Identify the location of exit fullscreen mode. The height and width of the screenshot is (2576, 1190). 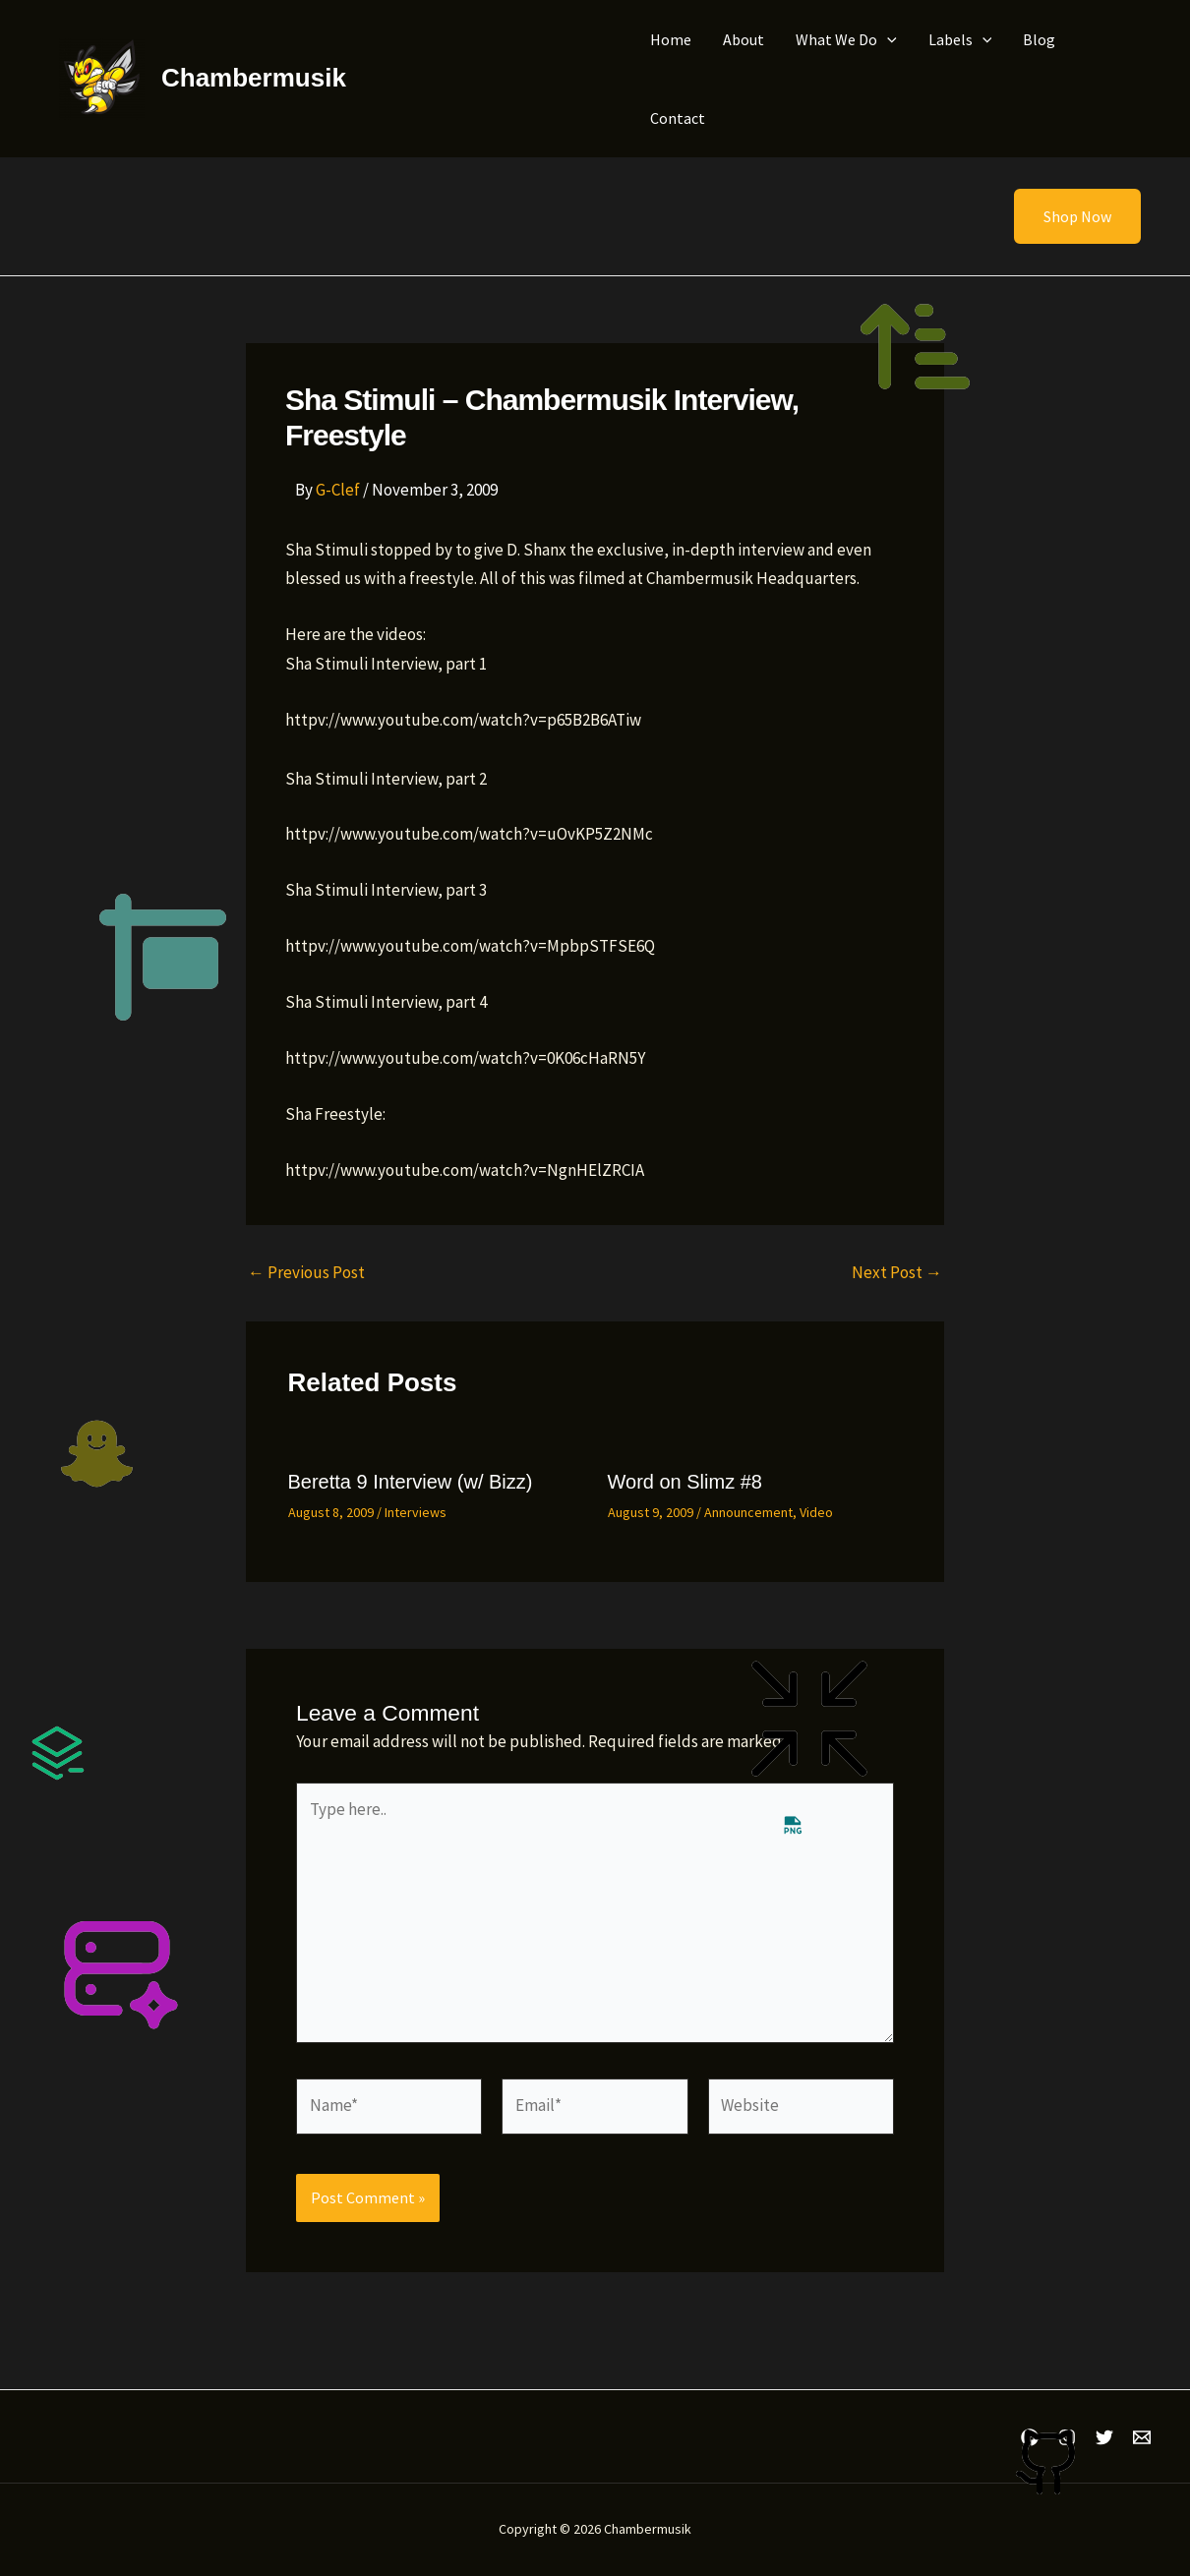
(809, 1719).